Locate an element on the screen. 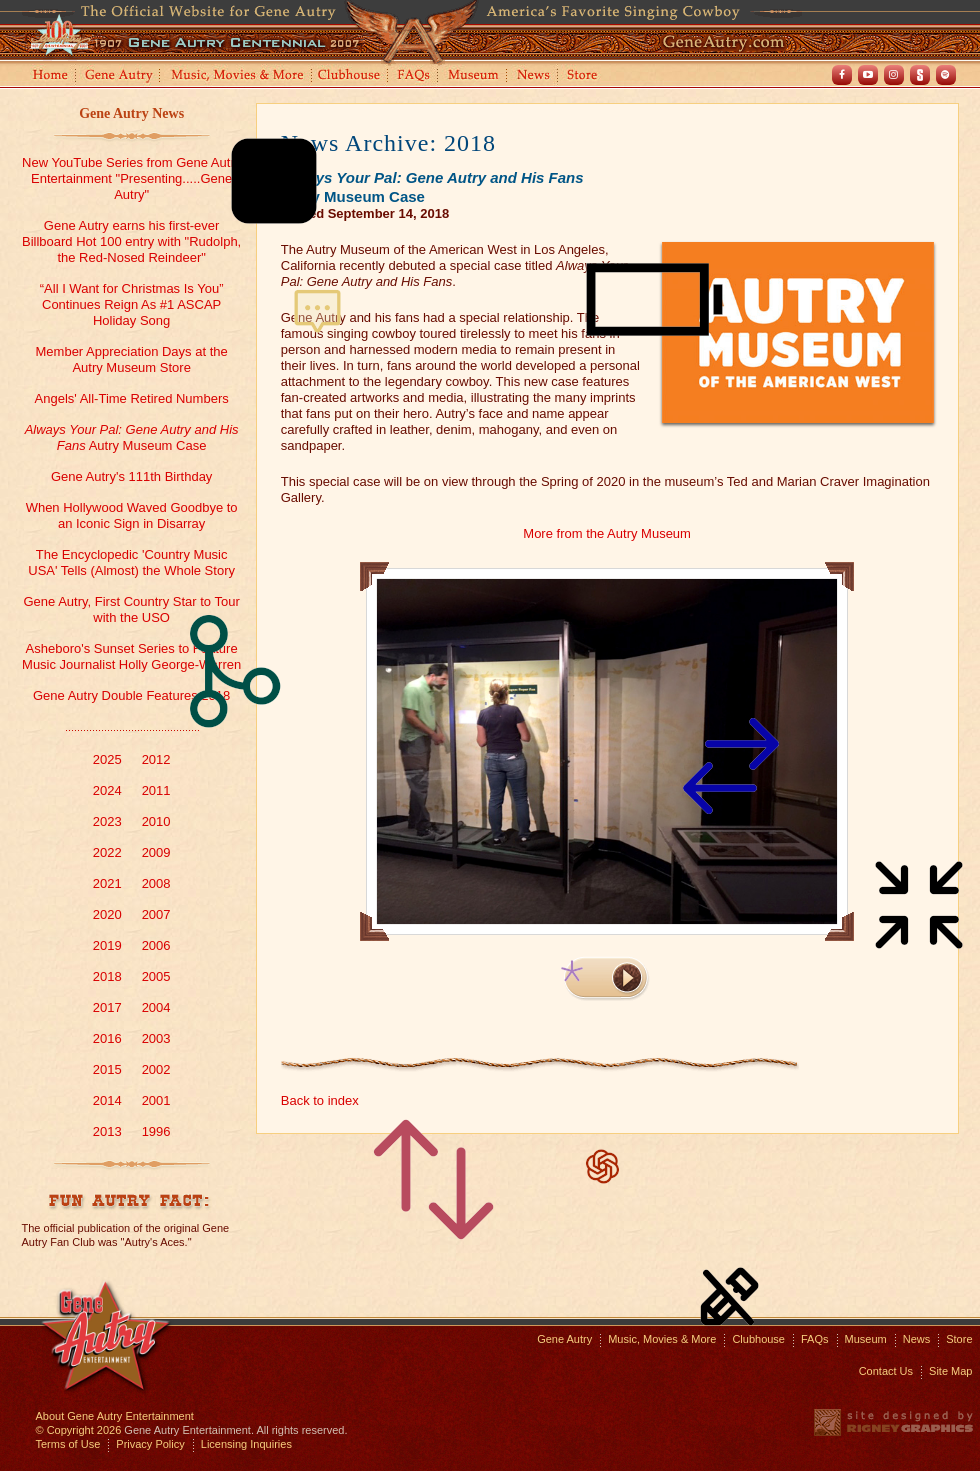 The height and width of the screenshot is (1471, 980). stop media playback is located at coordinates (274, 181).